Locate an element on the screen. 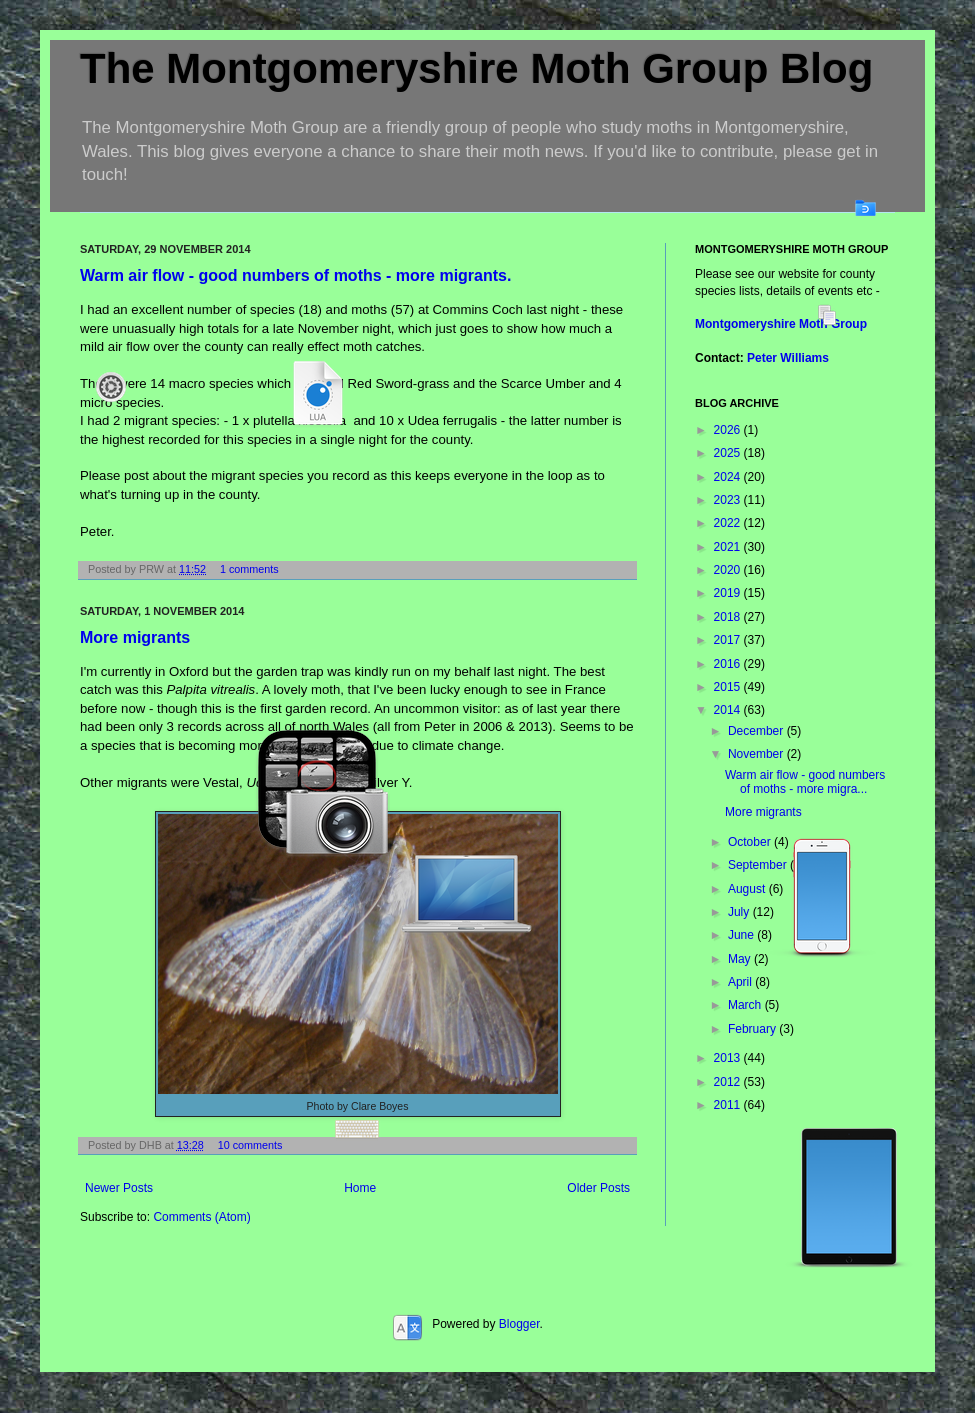 The width and height of the screenshot is (975, 1413). access language and translation settings is located at coordinates (407, 1327).